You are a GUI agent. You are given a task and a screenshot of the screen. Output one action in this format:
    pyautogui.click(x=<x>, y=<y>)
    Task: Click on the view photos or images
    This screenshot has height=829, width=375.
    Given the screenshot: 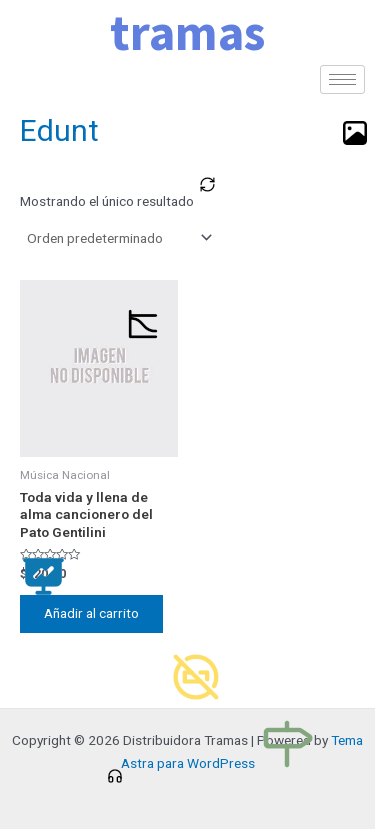 What is the action you would take?
    pyautogui.click(x=355, y=133)
    